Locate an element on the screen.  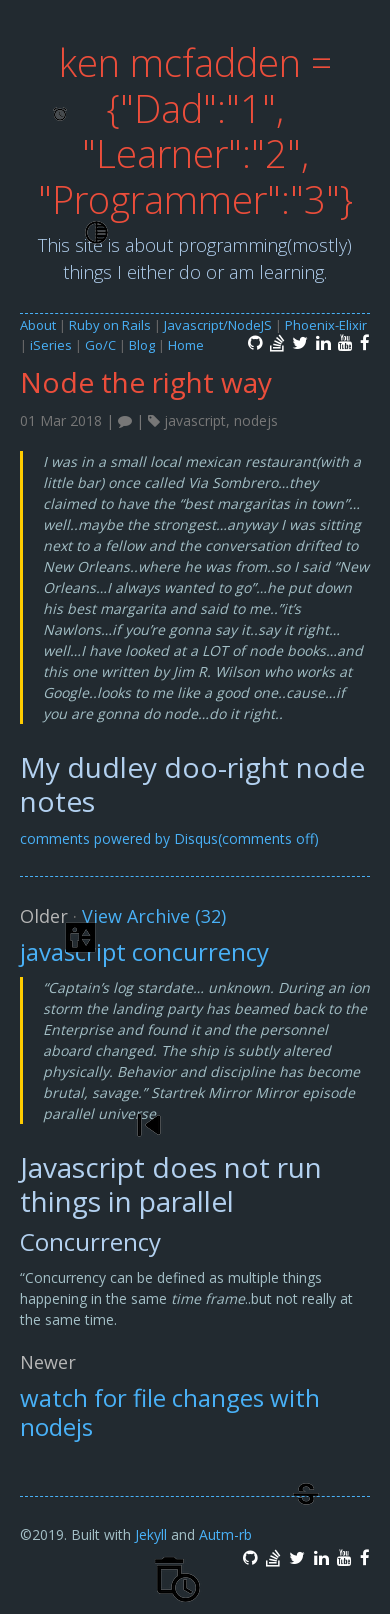
indicates elevator access available is located at coordinates (80, 937).